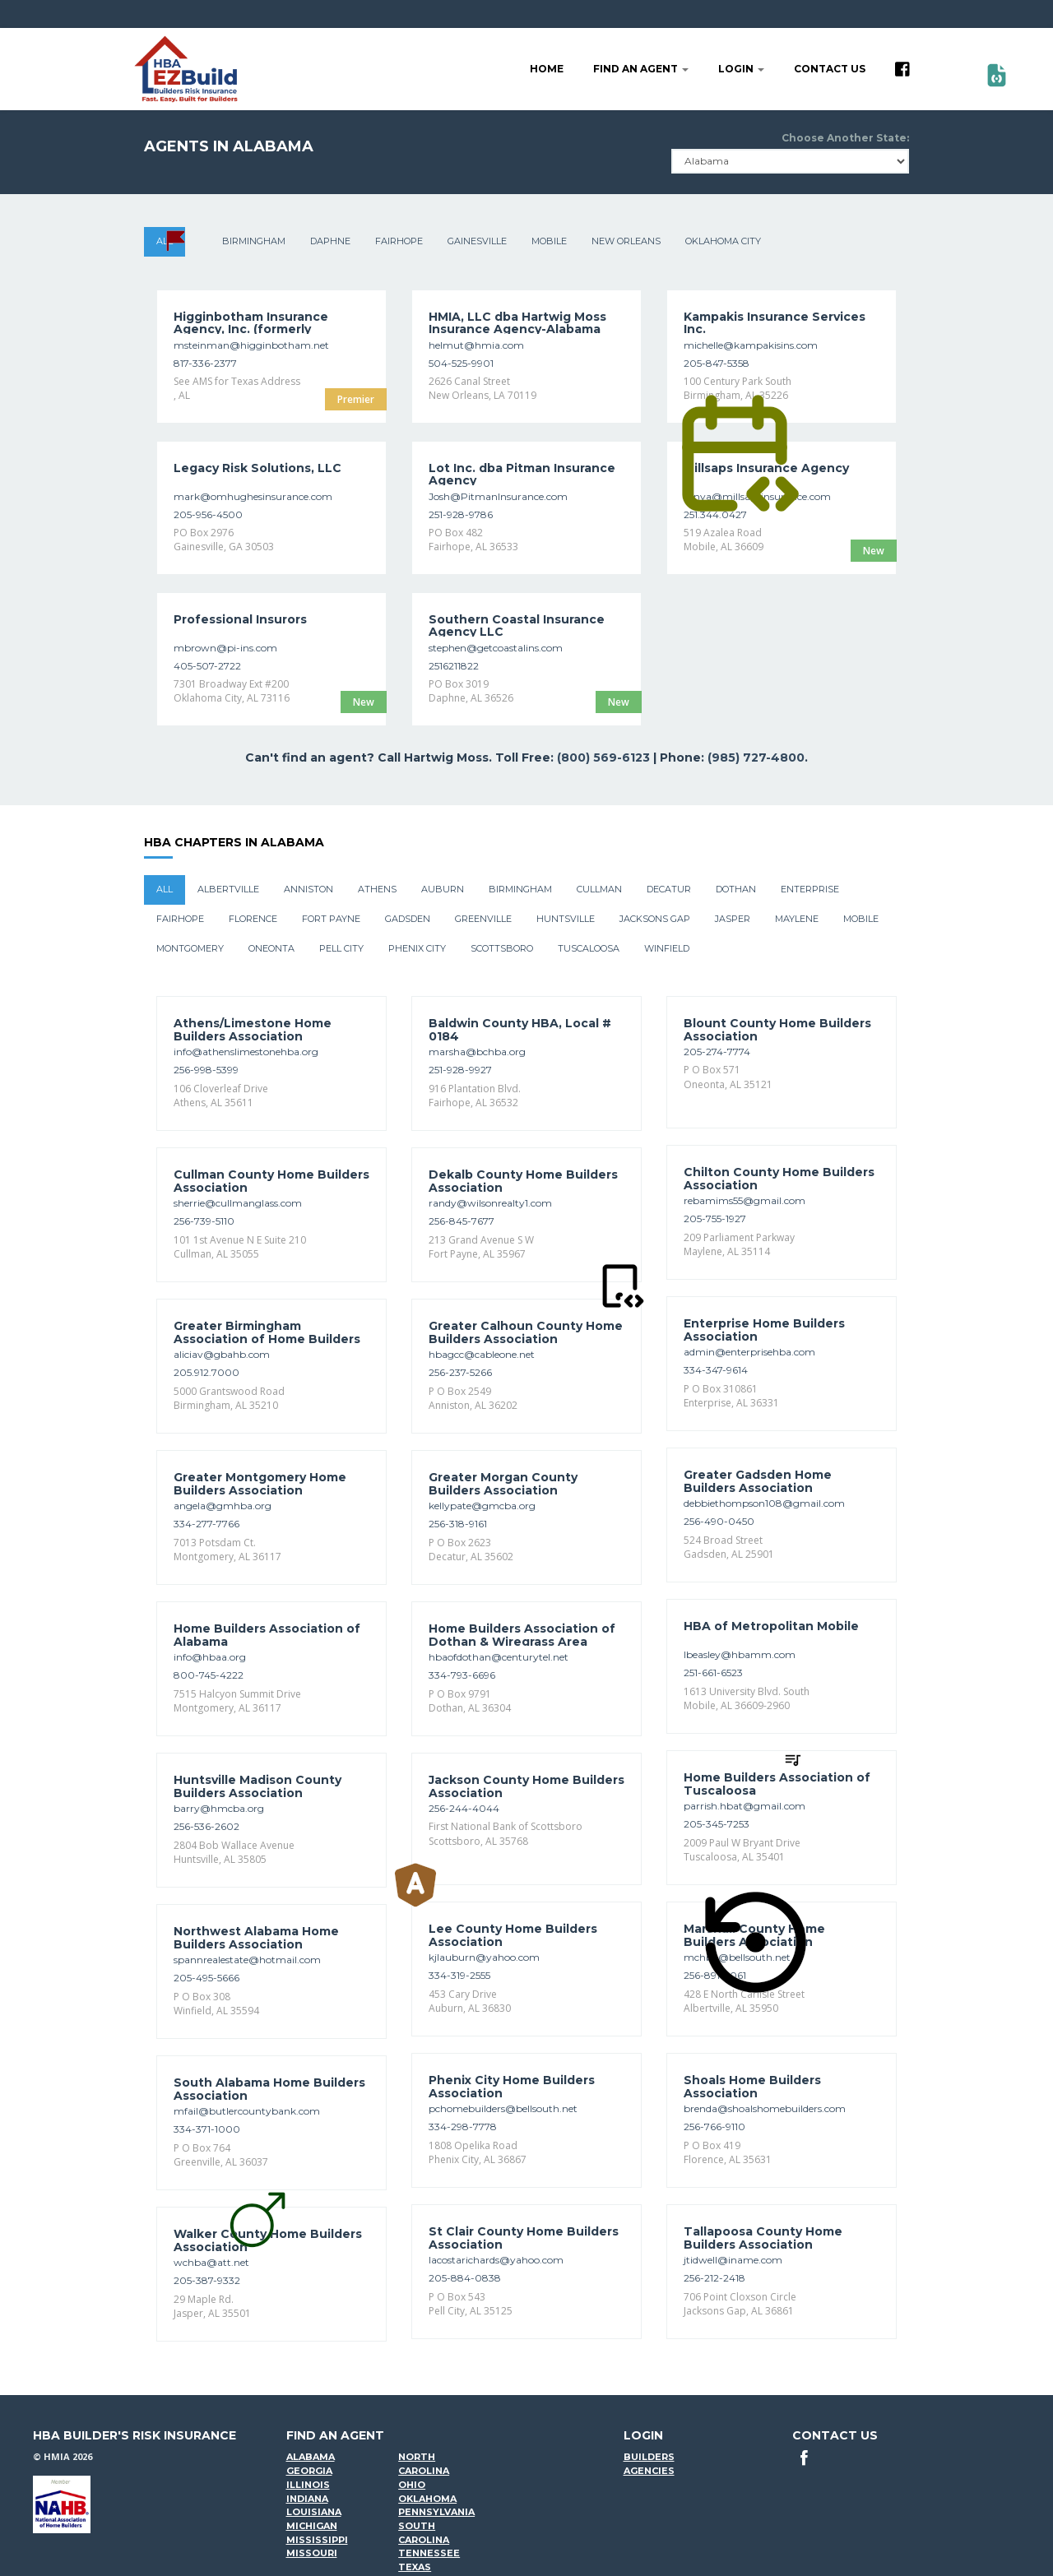 Image resolution: width=1053 pixels, height=2576 pixels. Describe the element at coordinates (415, 1885) in the screenshot. I see `angular framework logo` at that location.